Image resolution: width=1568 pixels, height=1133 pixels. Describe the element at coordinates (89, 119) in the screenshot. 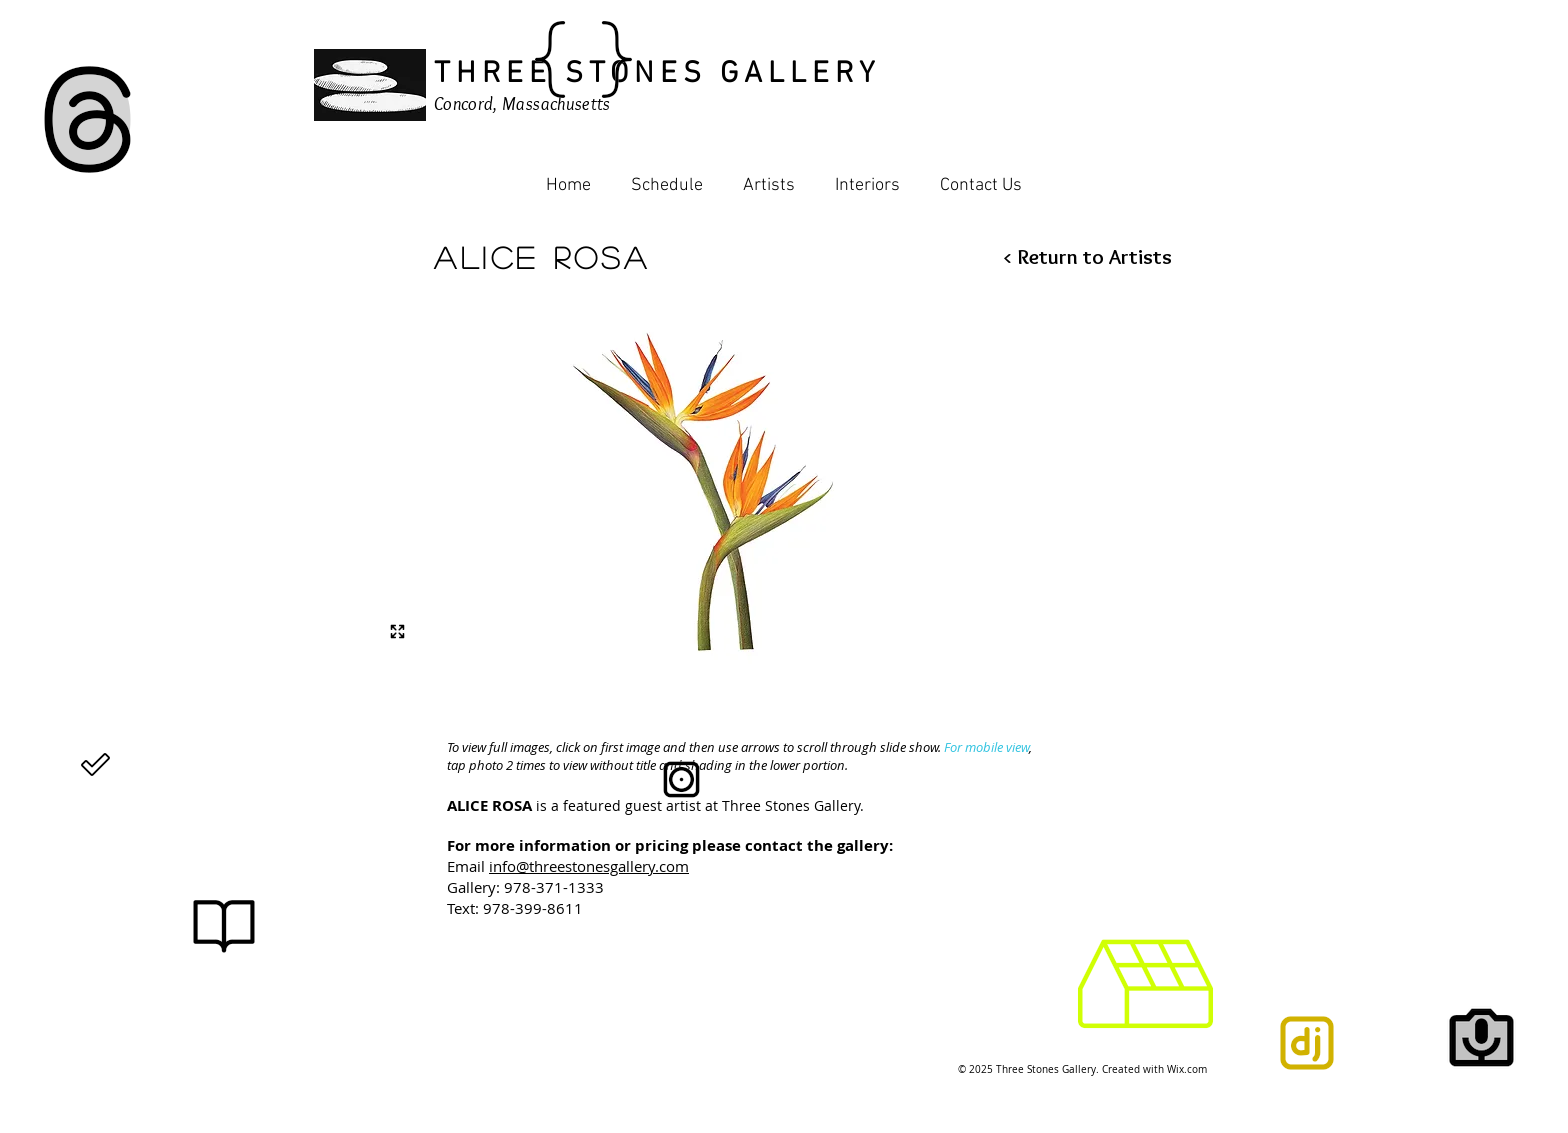

I see `open the Threads app` at that location.